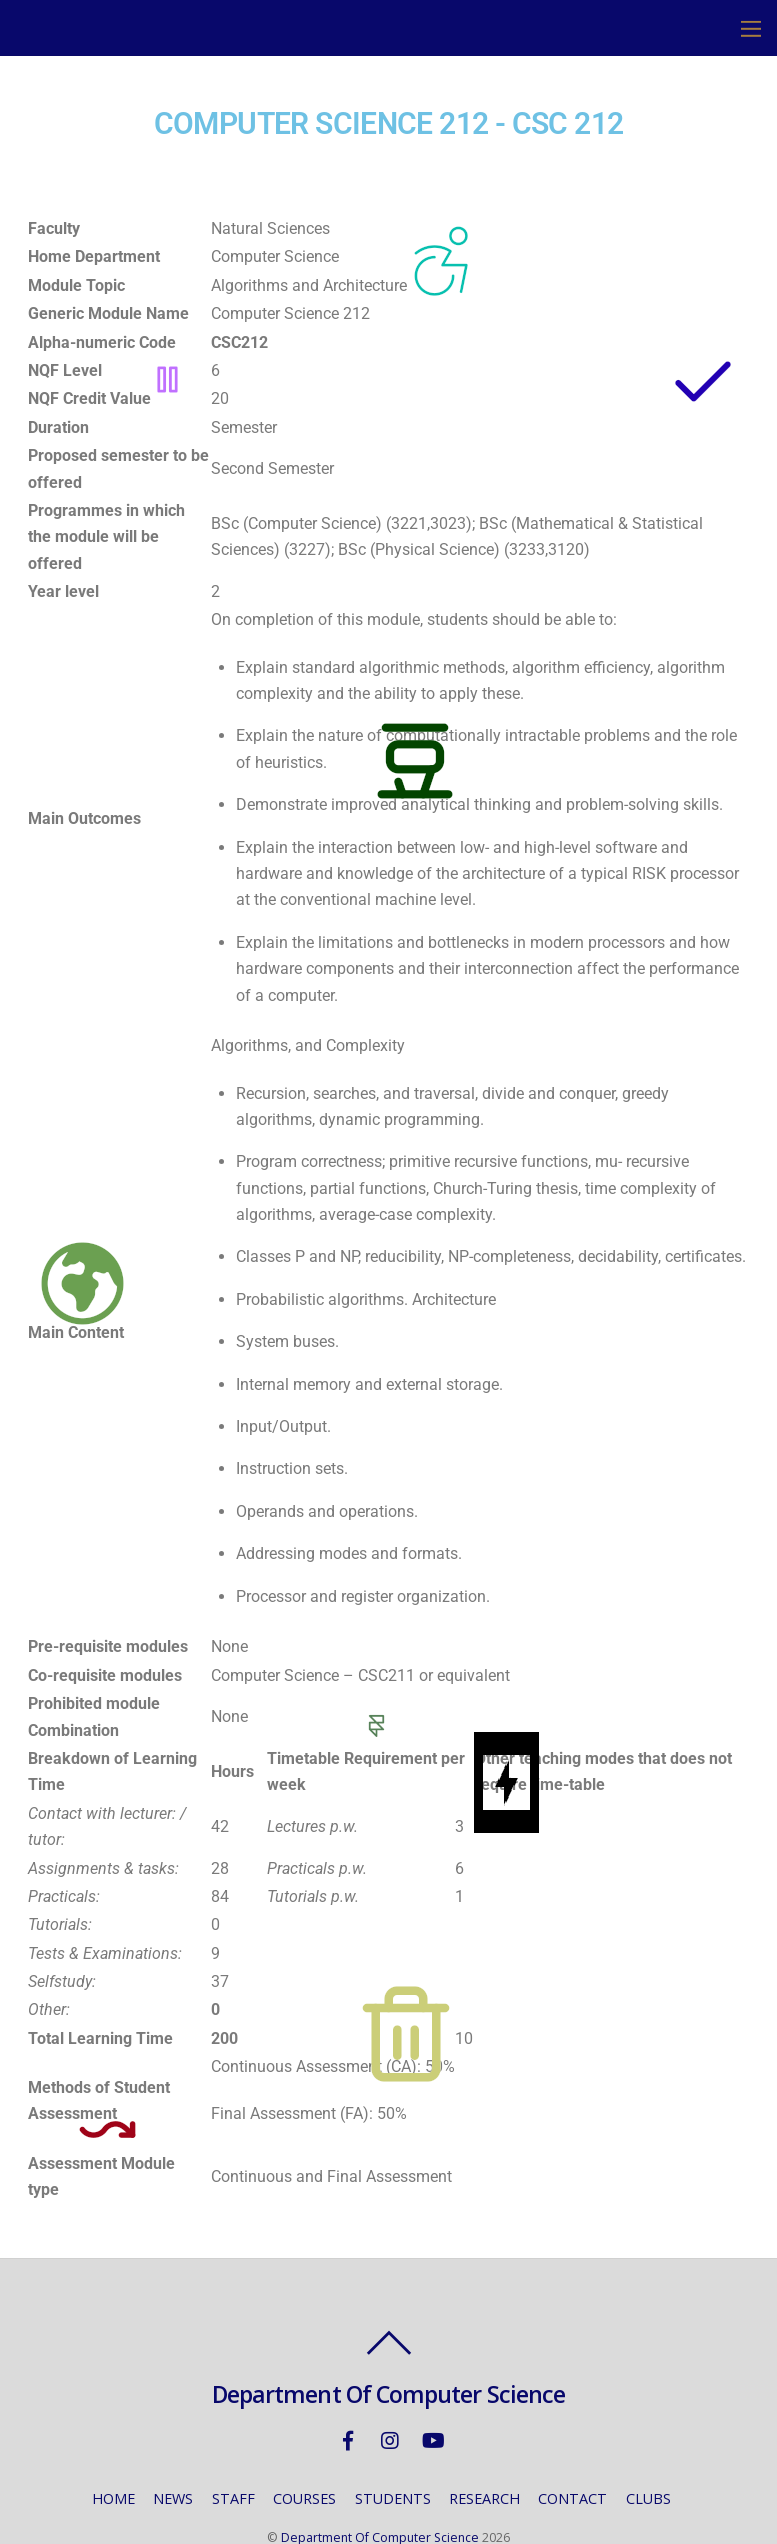 Image resolution: width=777 pixels, height=2544 pixels. Describe the element at coordinates (167, 379) in the screenshot. I see `pause media playback` at that location.